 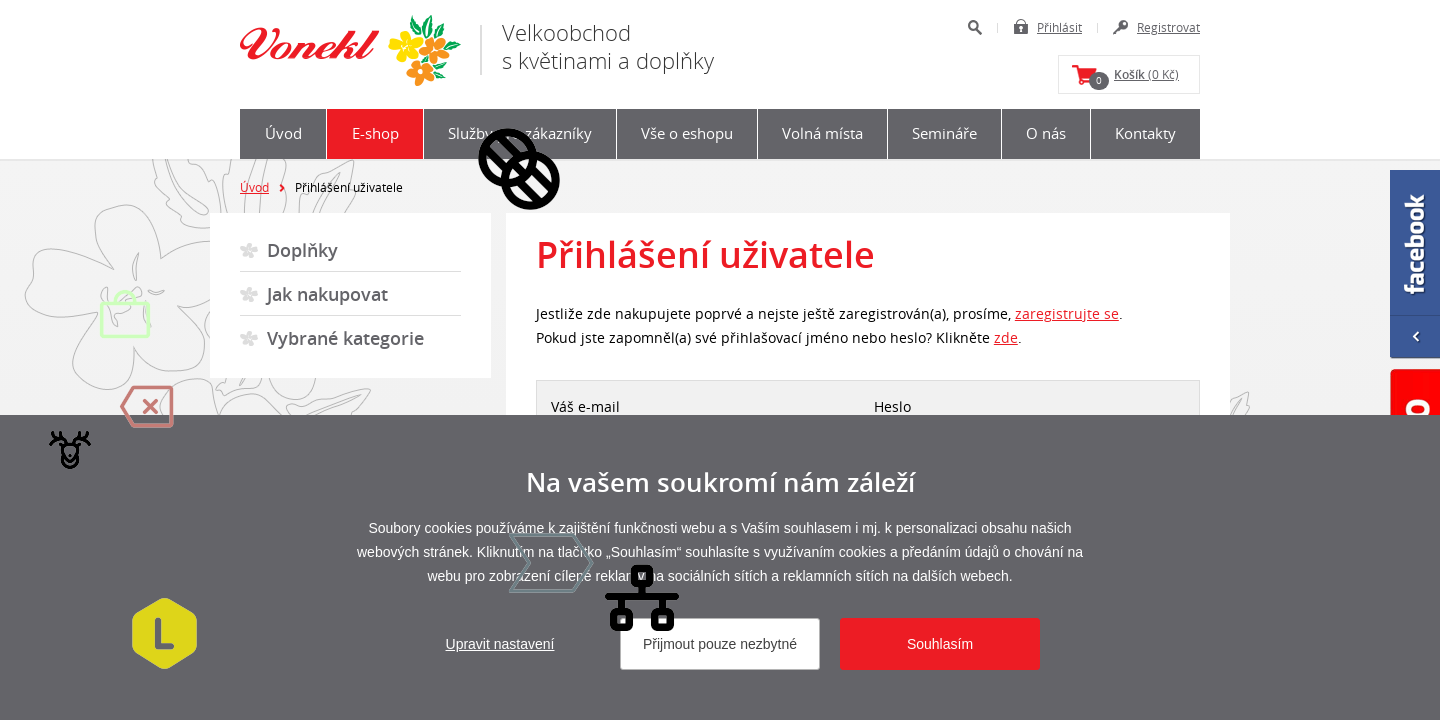 What do you see at coordinates (642, 599) in the screenshot?
I see `view network connections` at bounding box center [642, 599].